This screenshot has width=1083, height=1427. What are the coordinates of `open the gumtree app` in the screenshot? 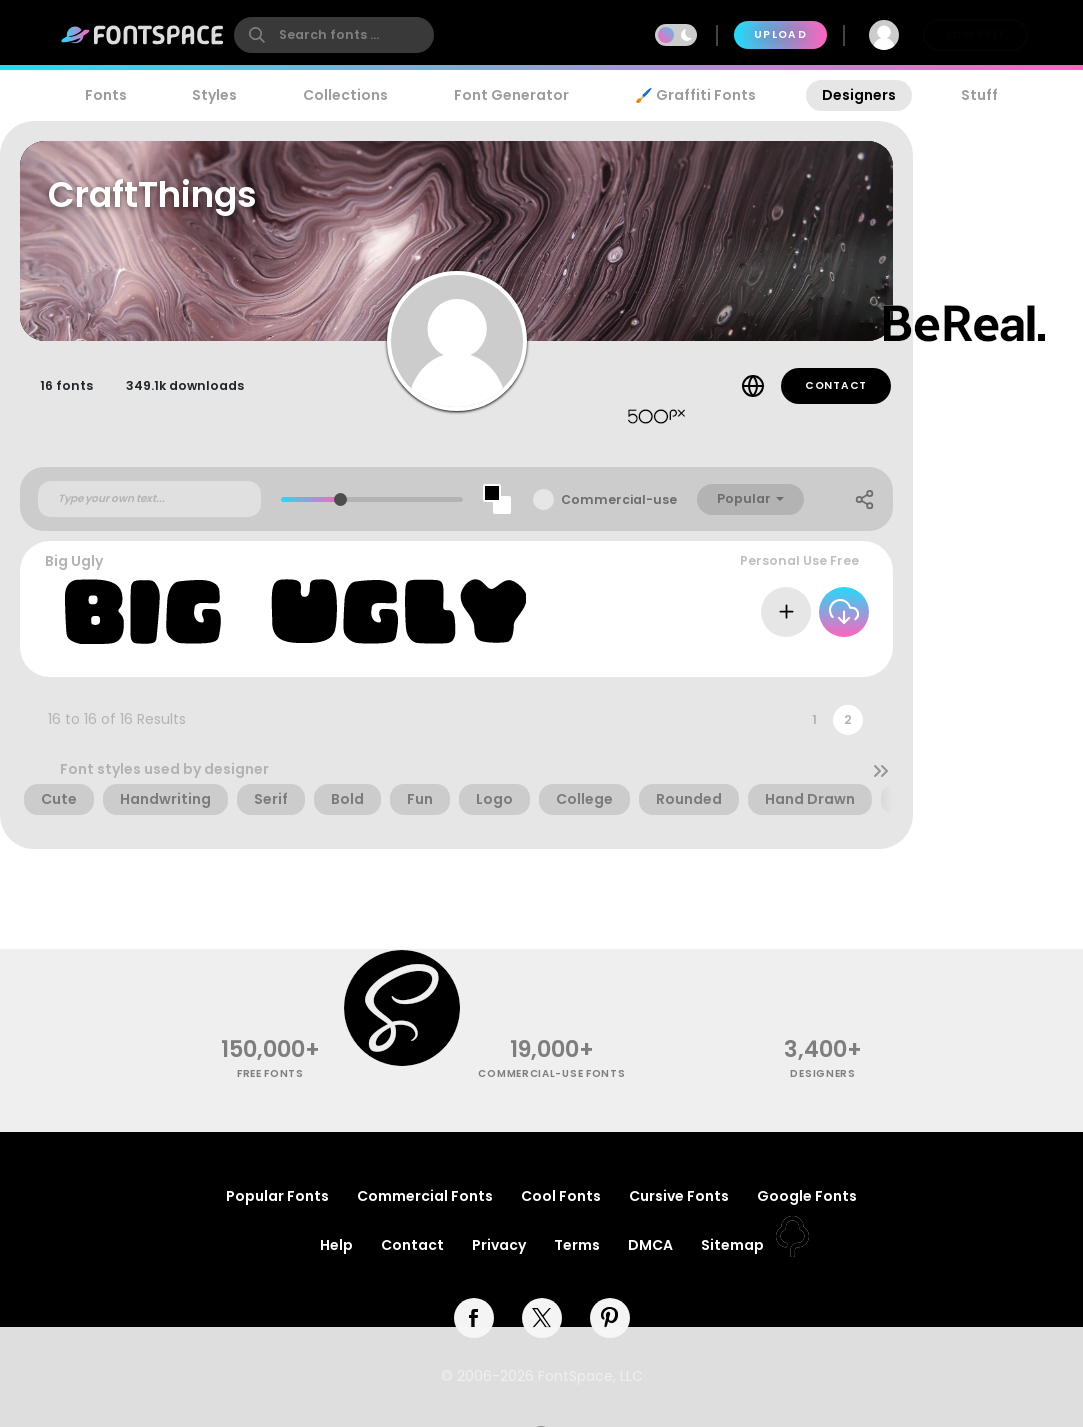 It's located at (792, 1236).